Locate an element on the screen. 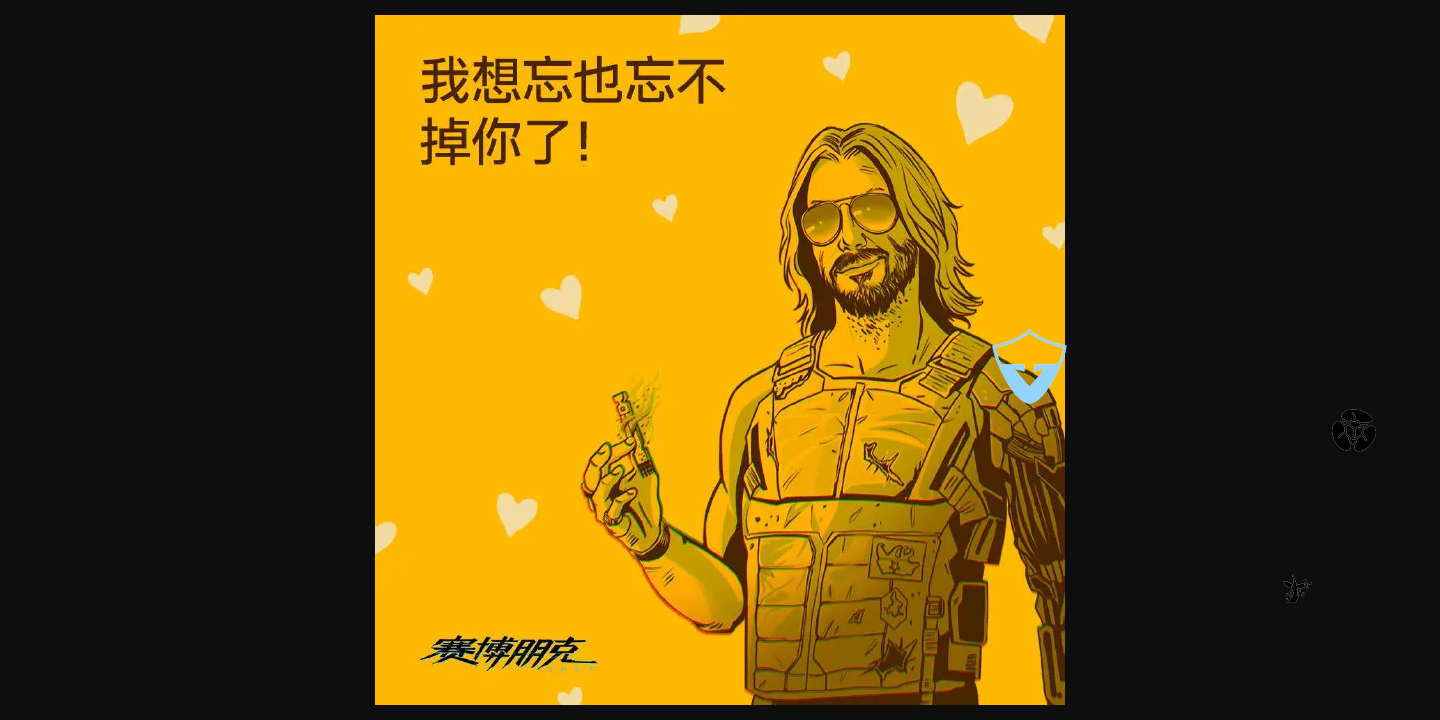 The image size is (1440, 720). indicates armor or defense has been reduced is located at coordinates (1029, 366).